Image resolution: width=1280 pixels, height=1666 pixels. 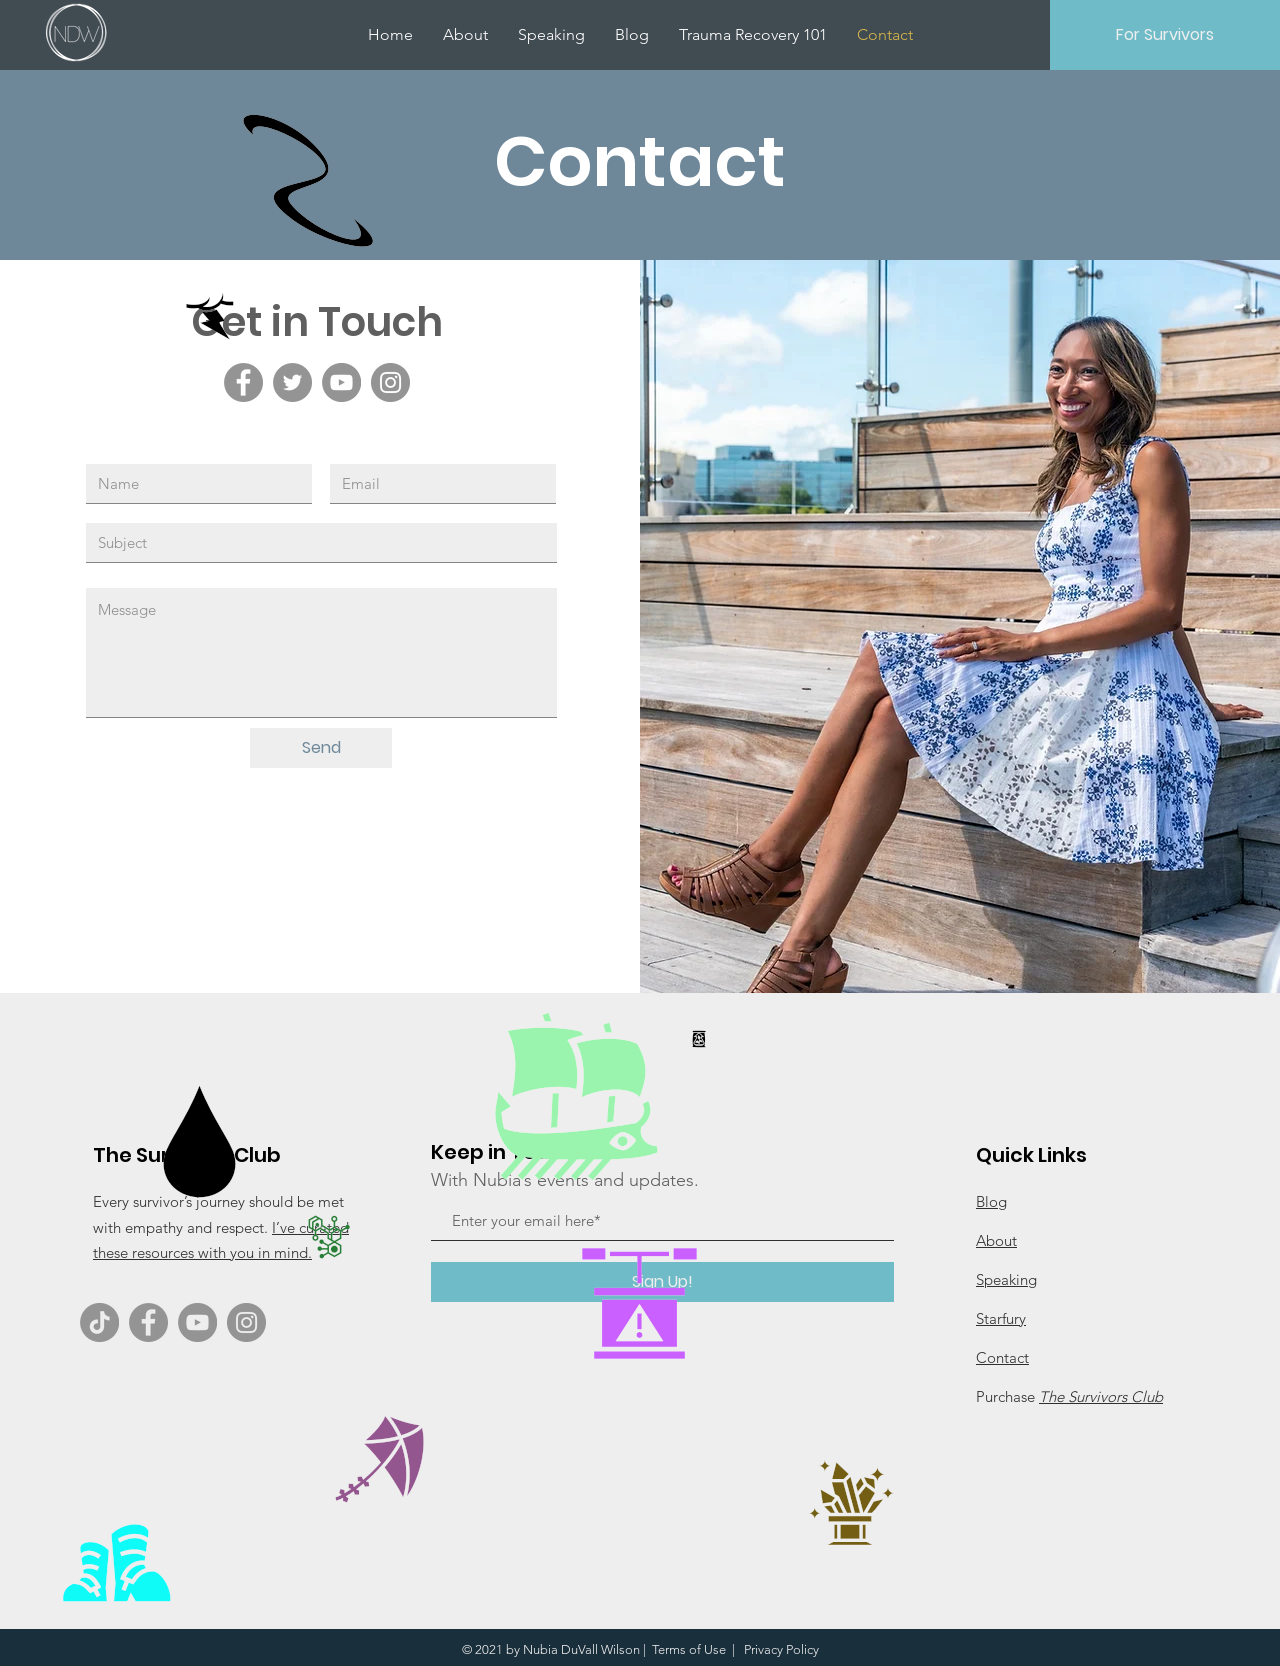 I want to click on kite flying game or activity, so click(x=382, y=1457).